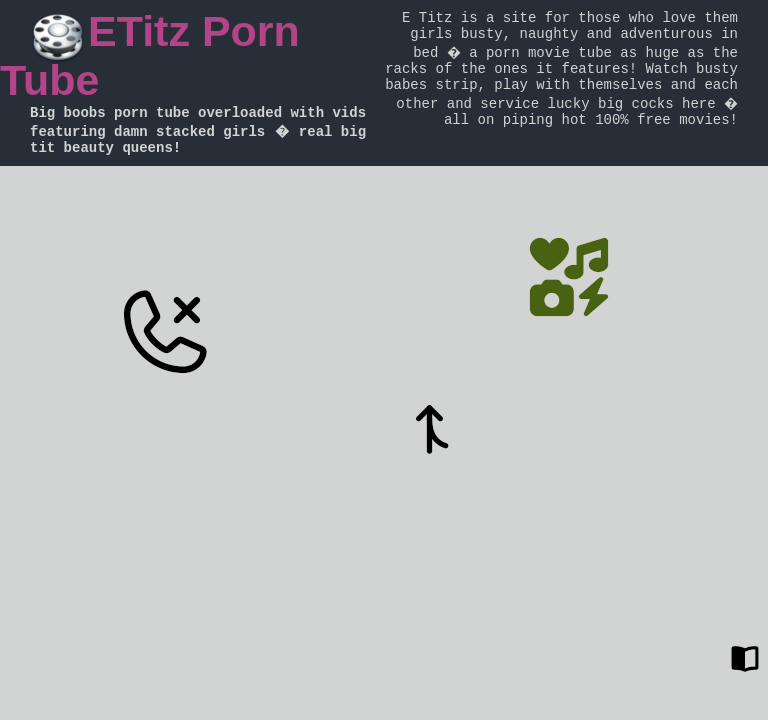 This screenshot has height=720, width=768. What do you see at coordinates (167, 330) in the screenshot?
I see `end or decline a phone call` at bounding box center [167, 330].